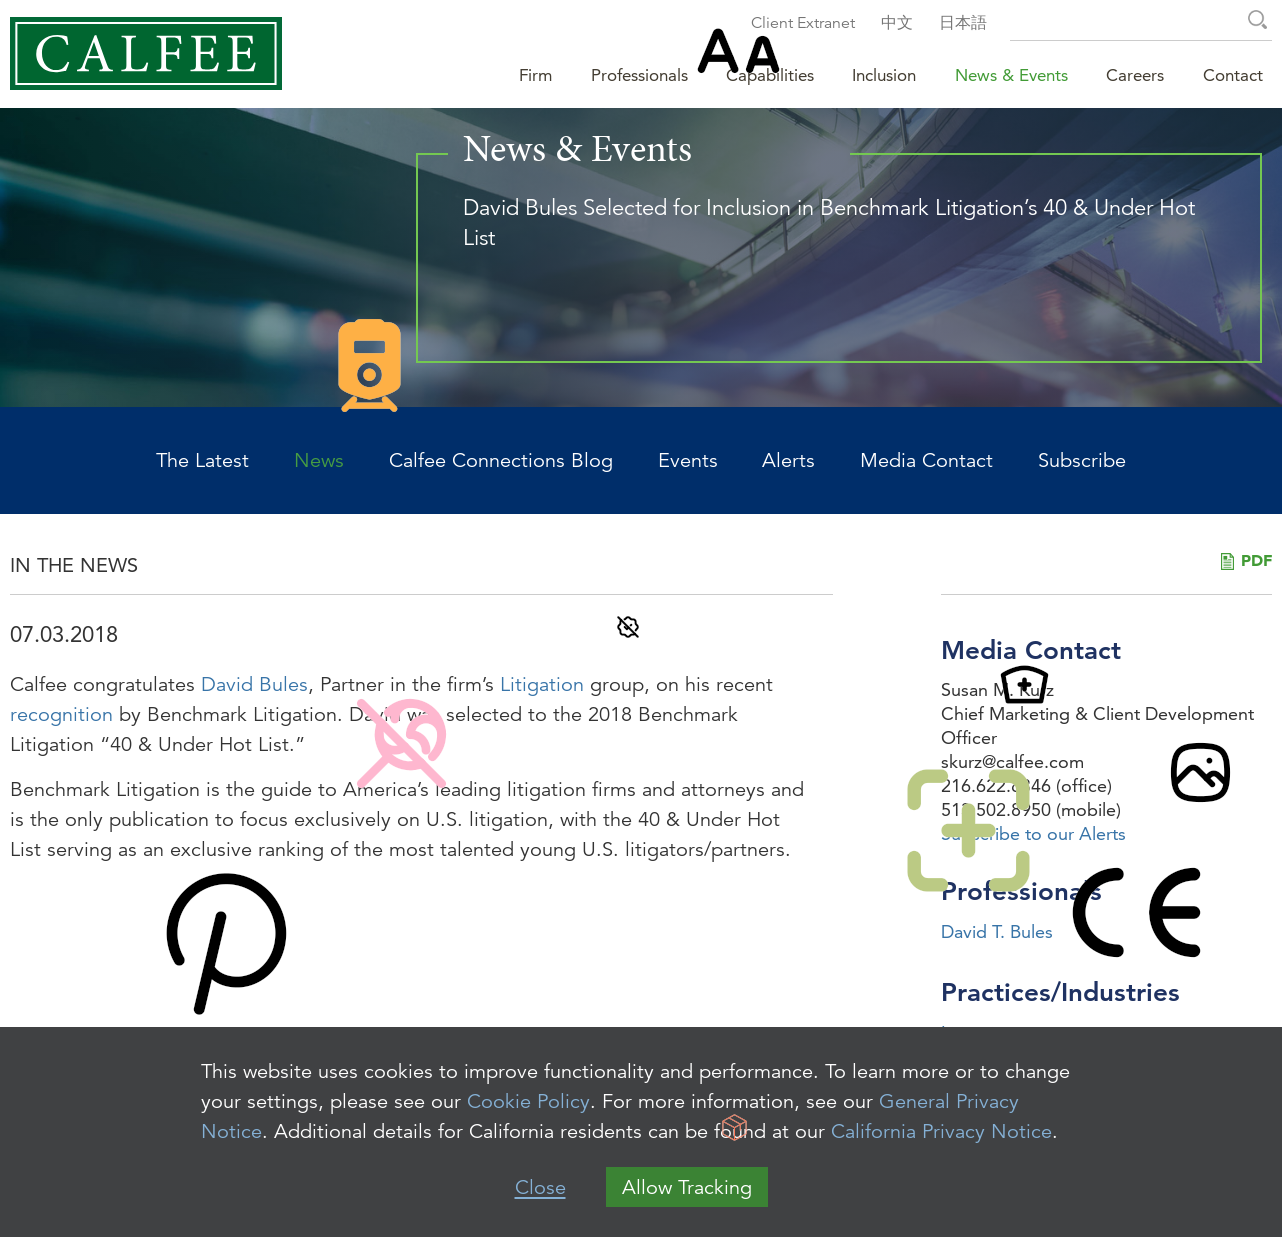 This screenshot has height=1237, width=1282. What do you see at coordinates (221, 944) in the screenshot?
I see `open Pinterest app` at bounding box center [221, 944].